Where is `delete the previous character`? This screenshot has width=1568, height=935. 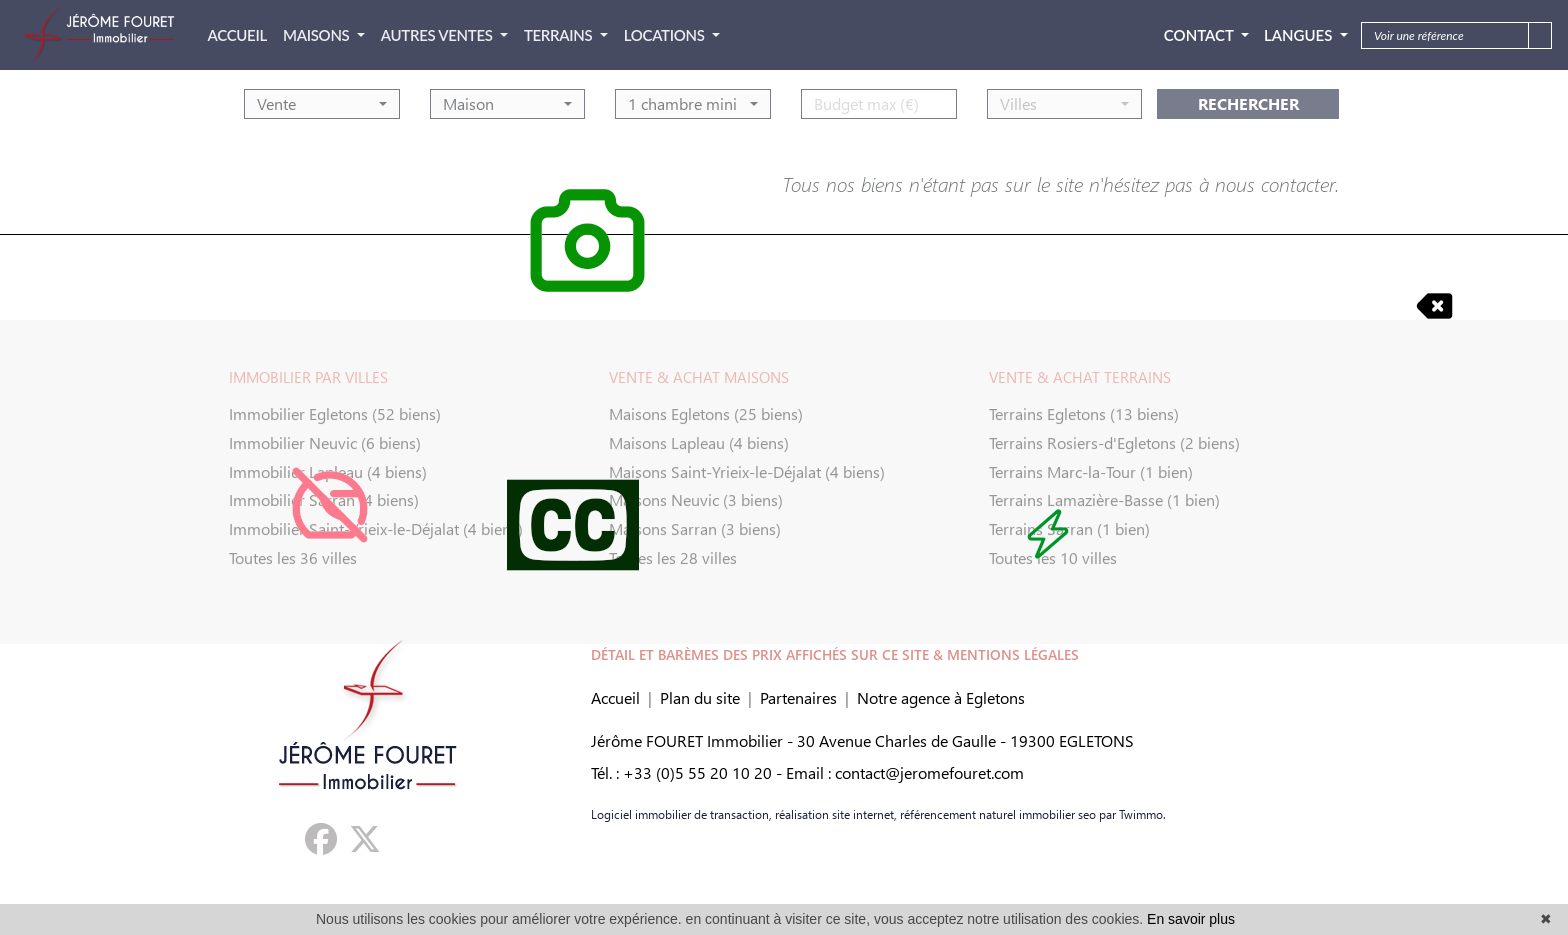
delete the previous character is located at coordinates (1434, 306).